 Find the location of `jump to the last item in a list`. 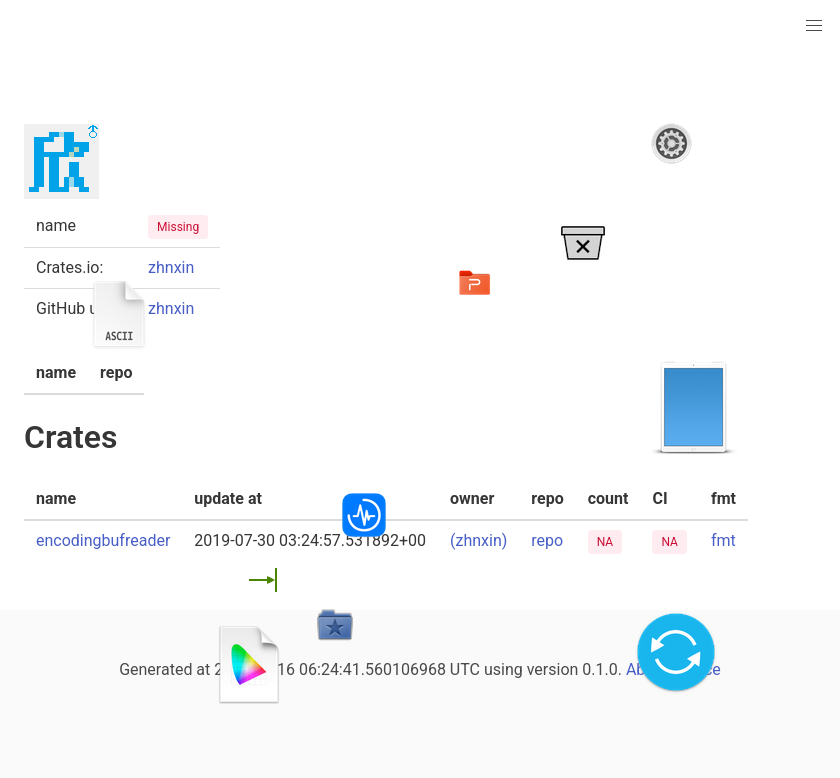

jump to the last item in a list is located at coordinates (263, 580).